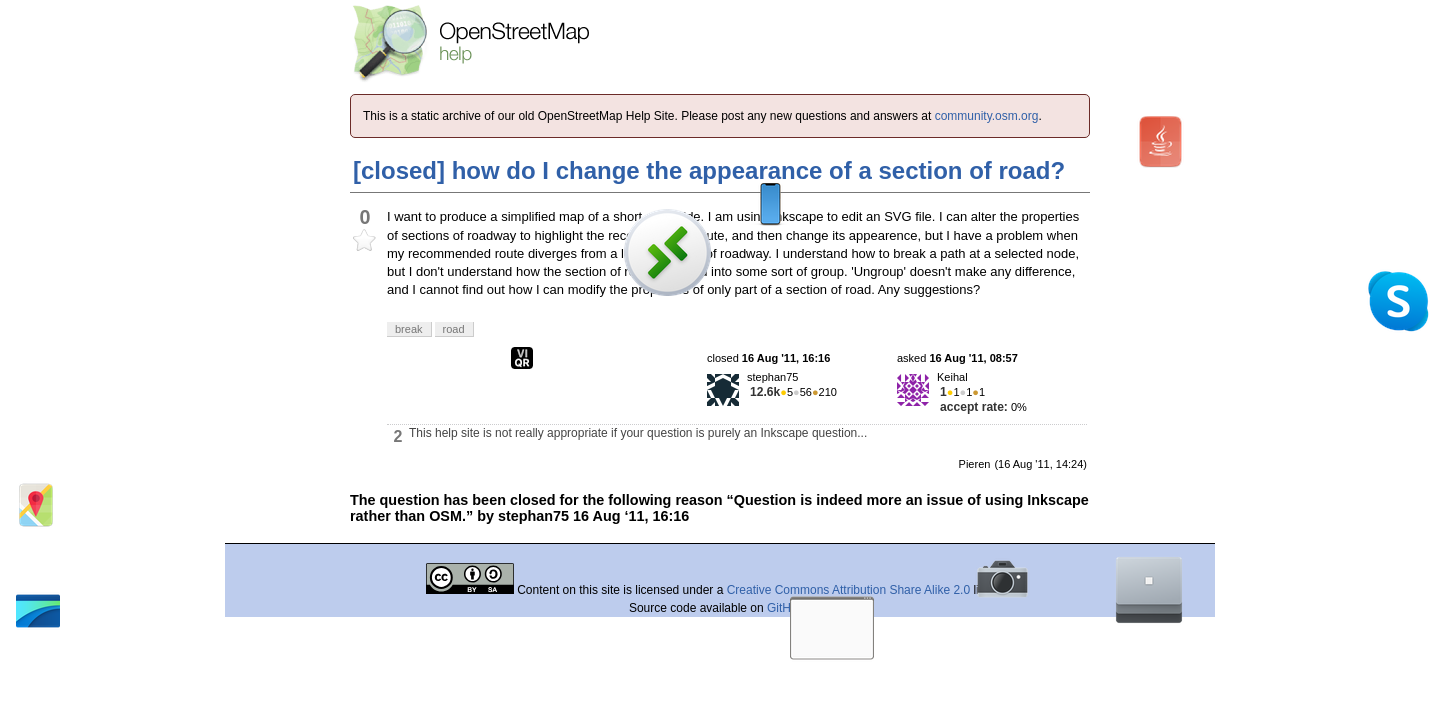  Describe the element at coordinates (667, 252) in the screenshot. I see `indicates file or folder is syncing` at that location.